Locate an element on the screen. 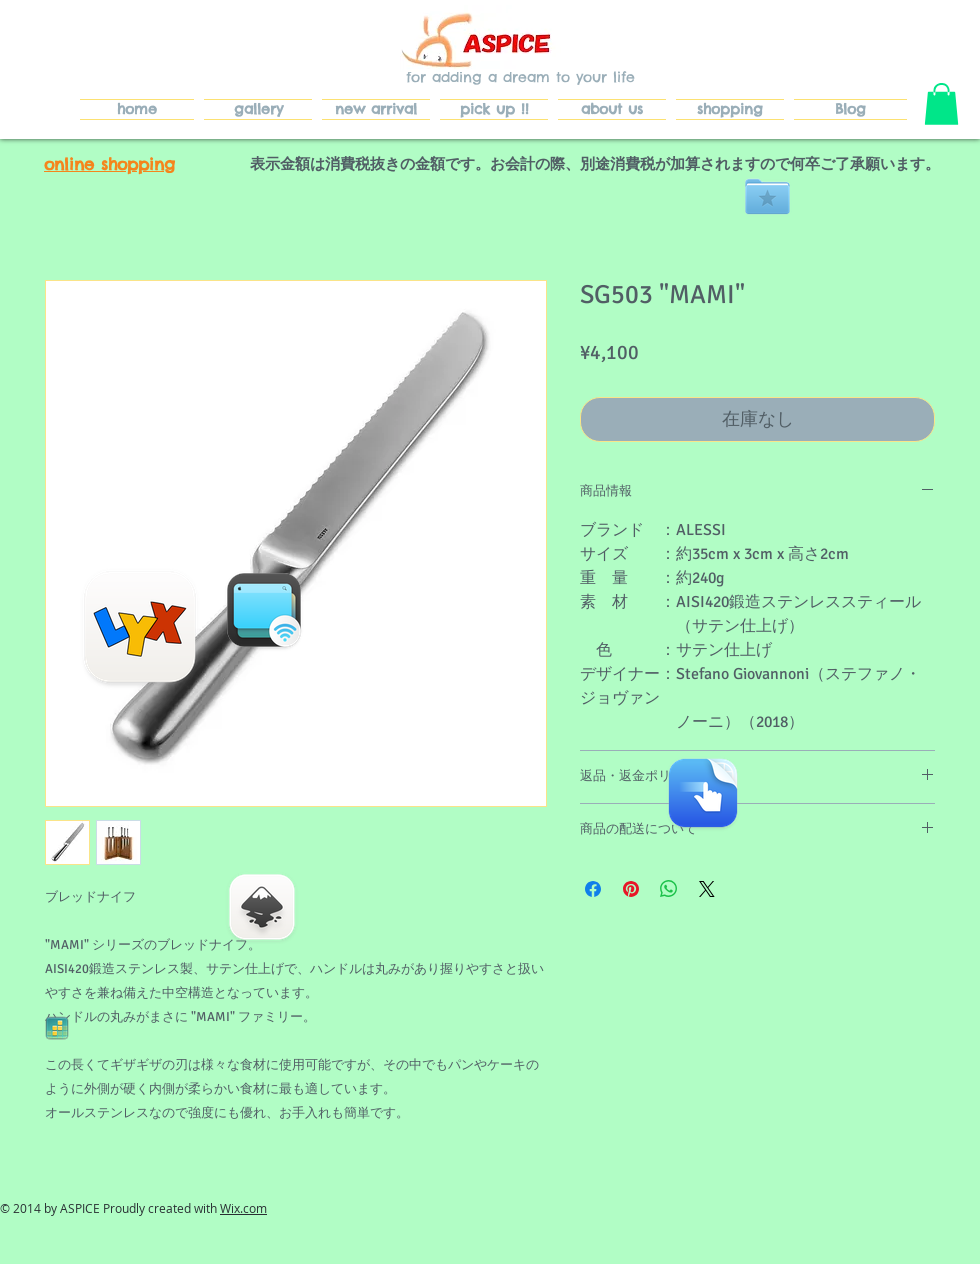  open your bookmarked files folder is located at coordinates (767, 196).